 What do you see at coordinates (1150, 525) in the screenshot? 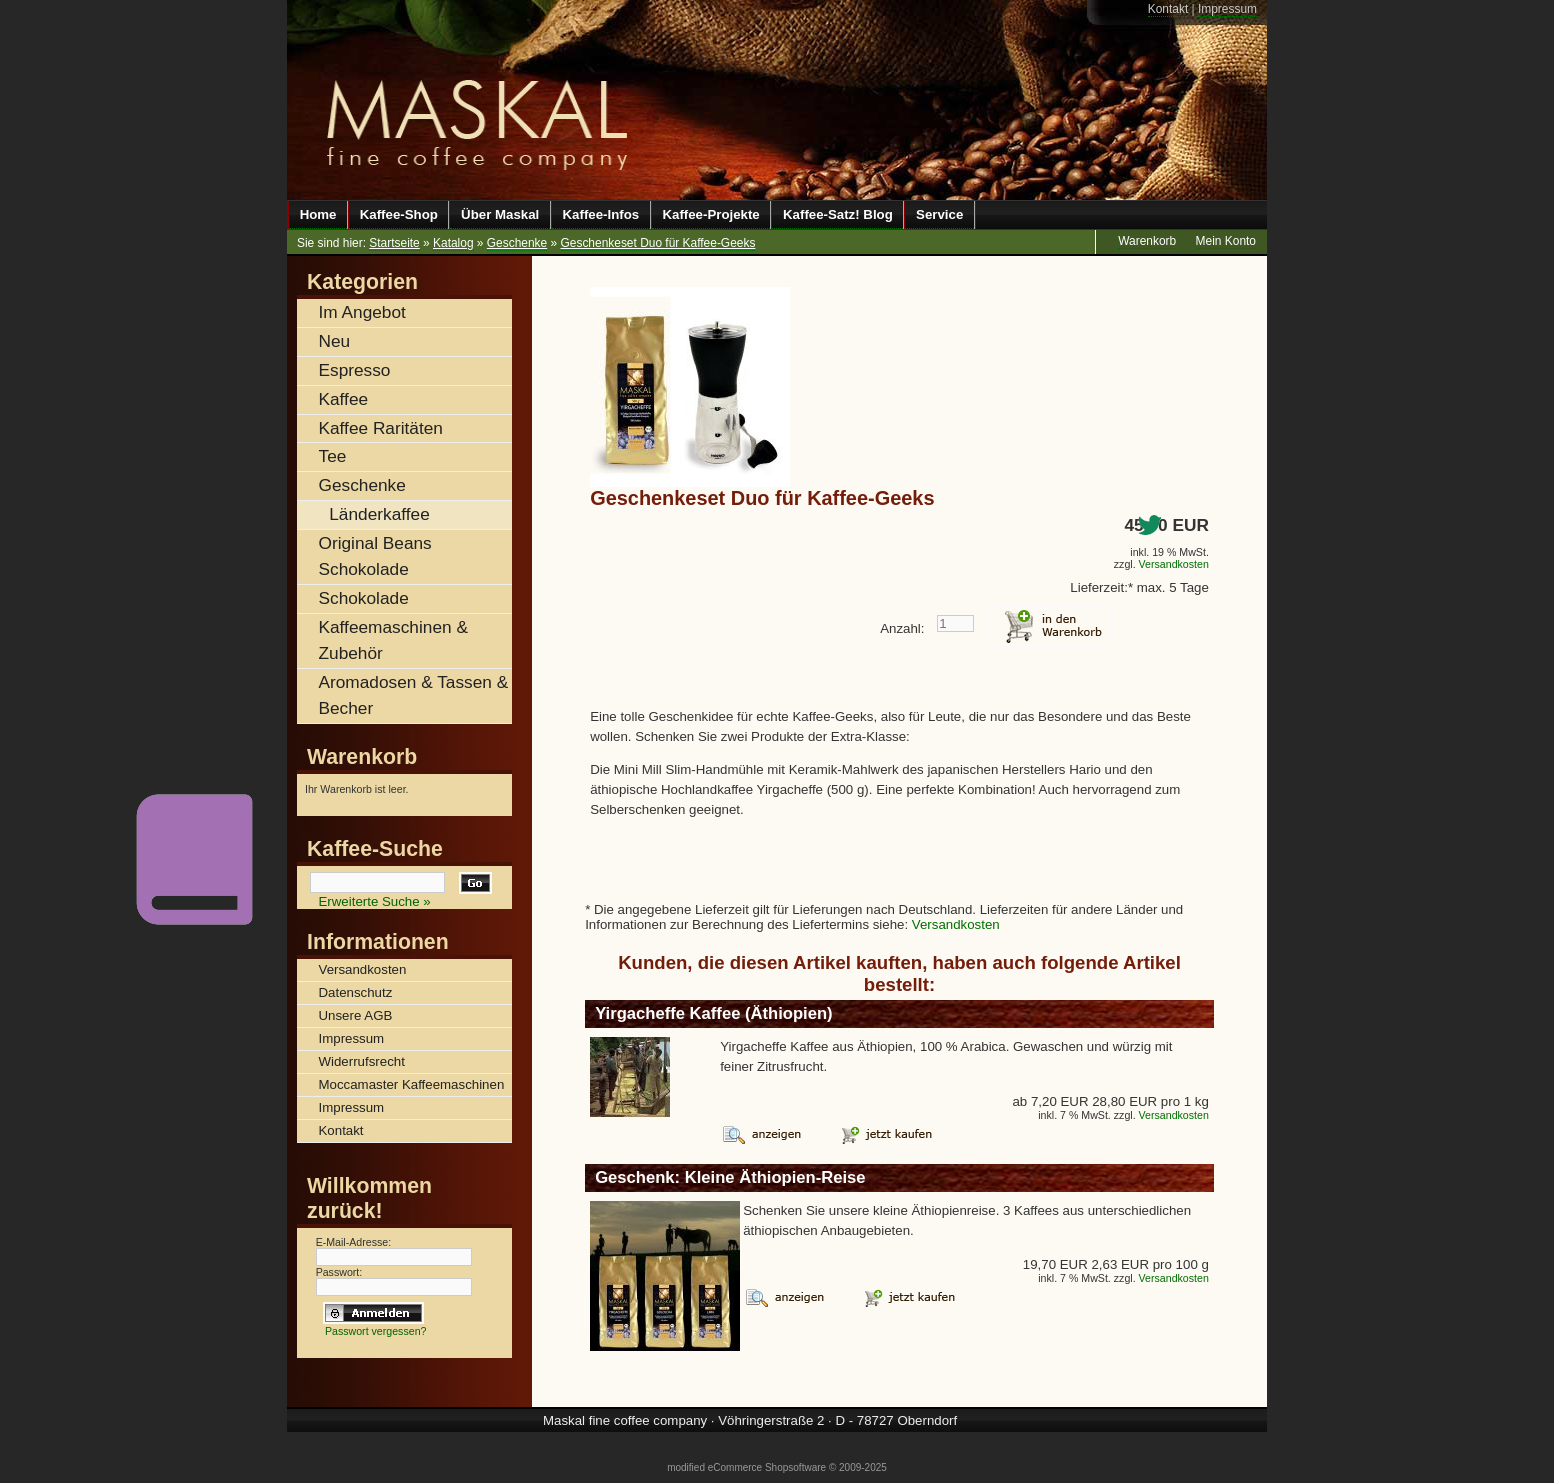
I see `open twitter` at bounding box center [1150, 525].